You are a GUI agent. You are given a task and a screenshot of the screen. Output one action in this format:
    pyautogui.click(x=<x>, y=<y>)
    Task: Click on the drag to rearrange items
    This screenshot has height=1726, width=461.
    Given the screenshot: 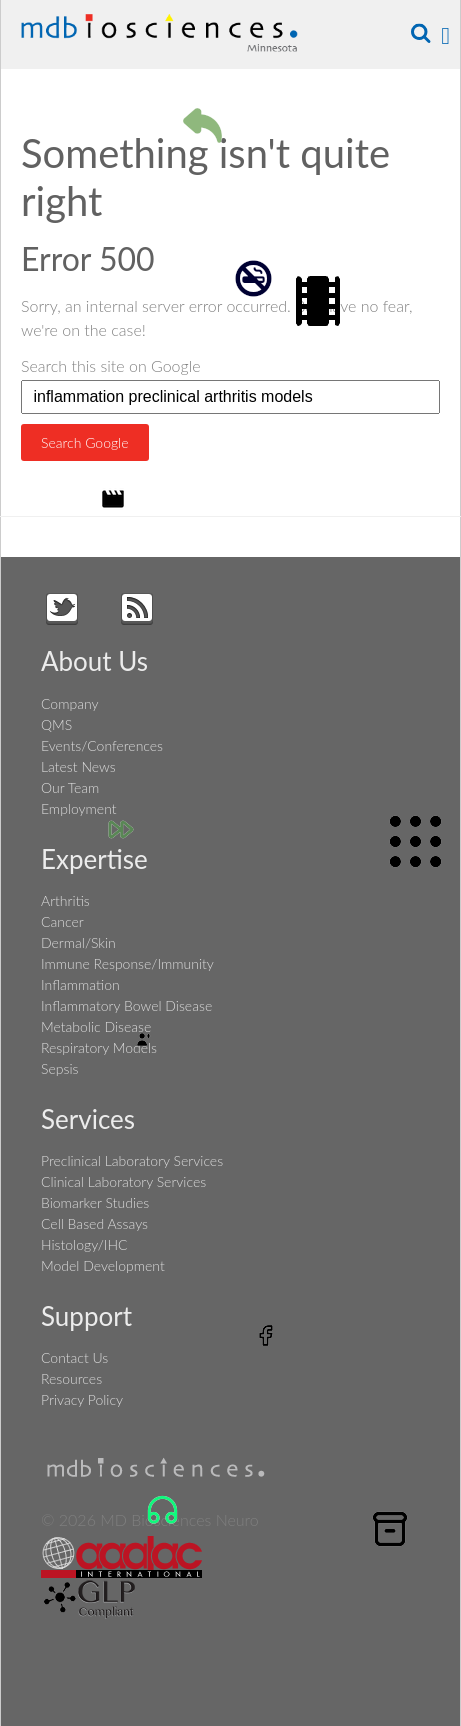 What is the action you would take?
    pyautogui.click(x=415, y=841)
    